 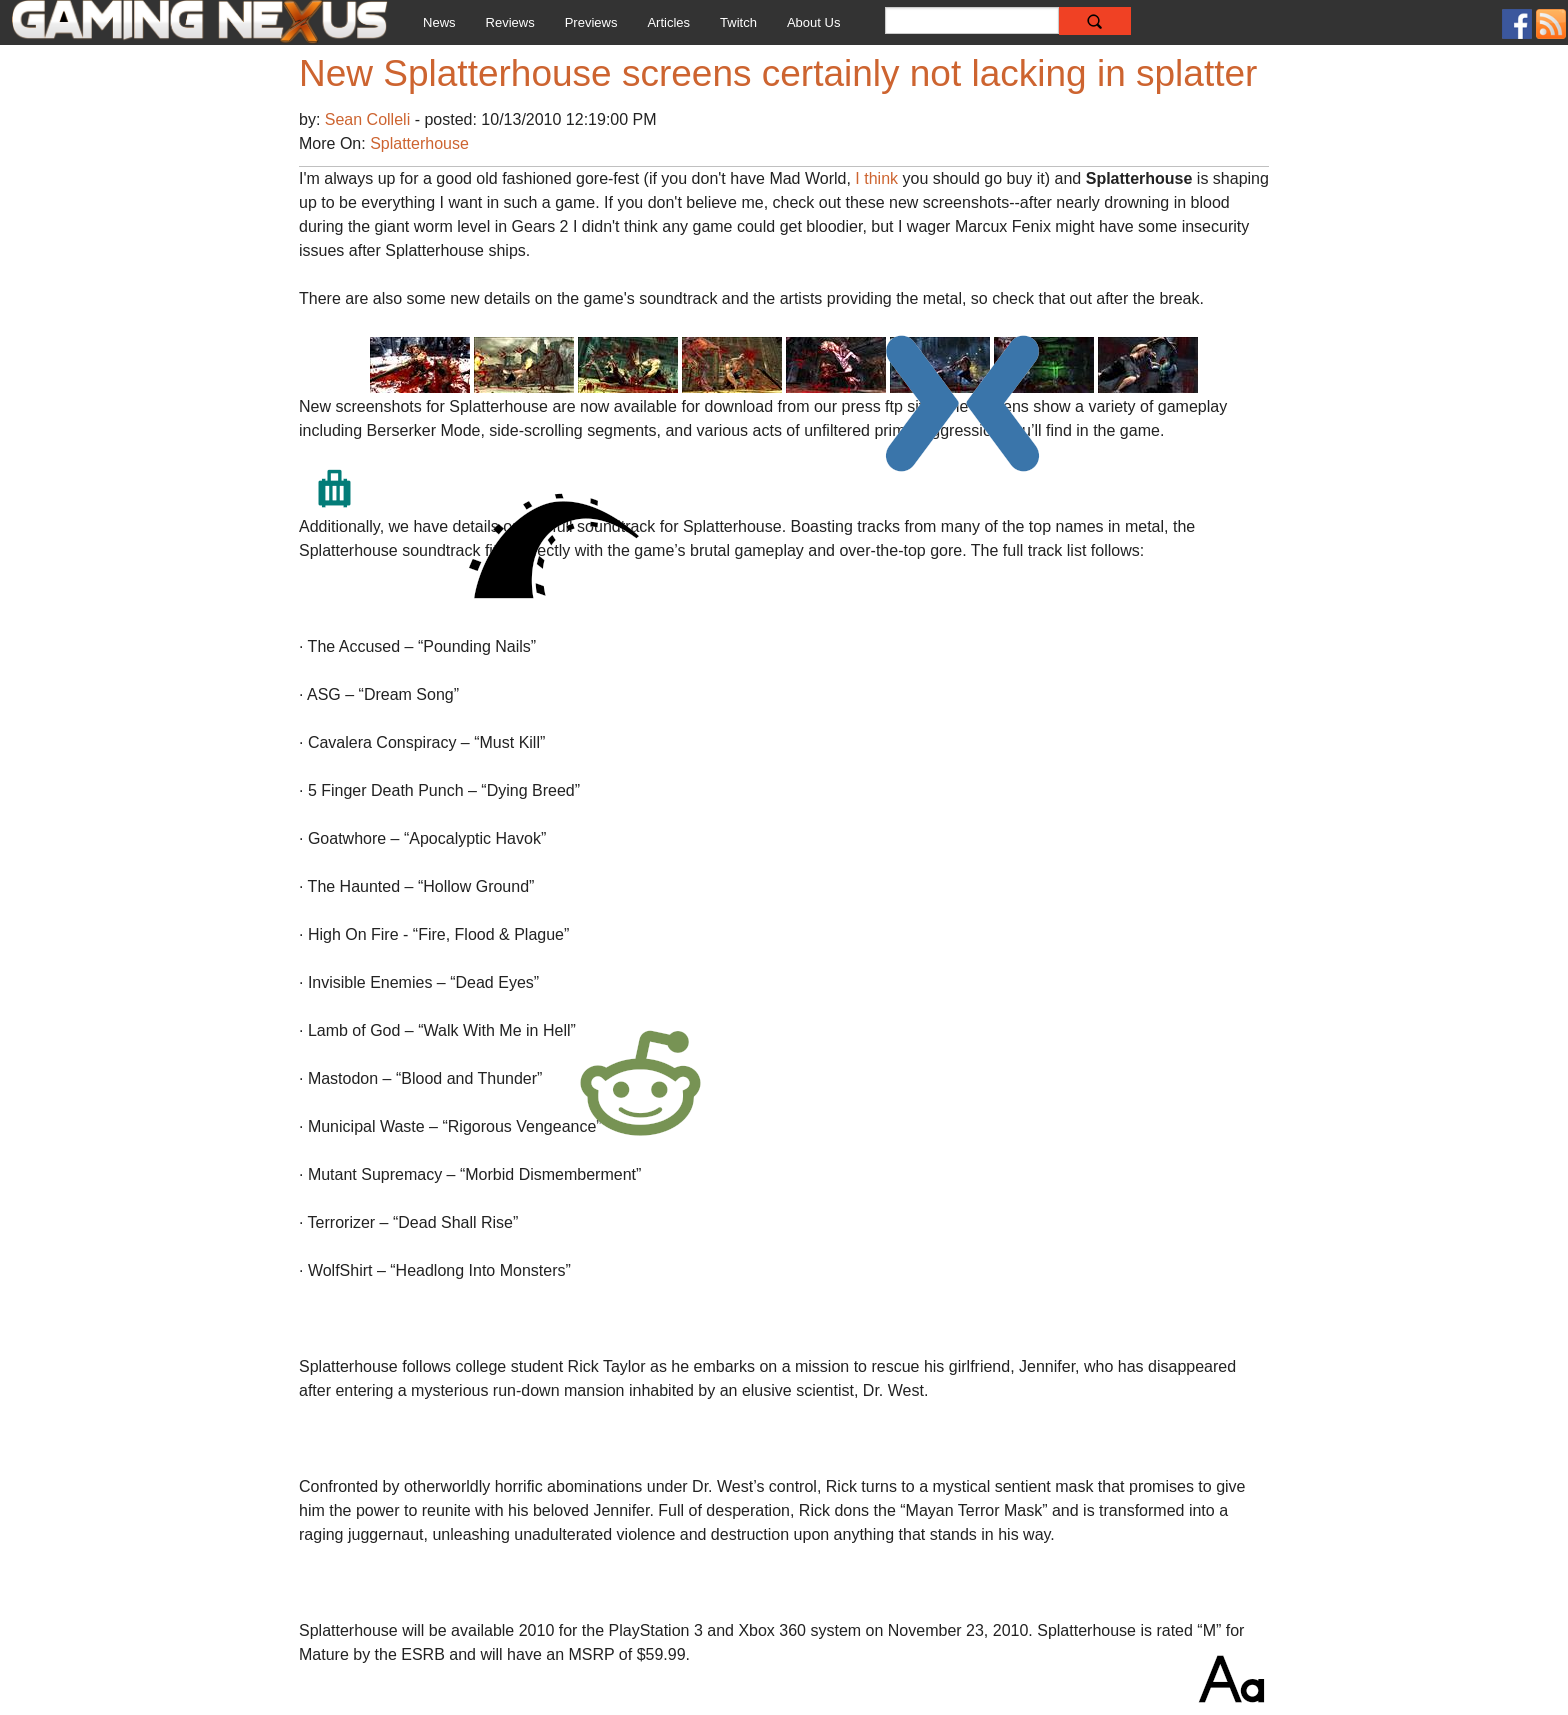 I want to click on ruby on rails framework logo, so click(x=554, y=546).